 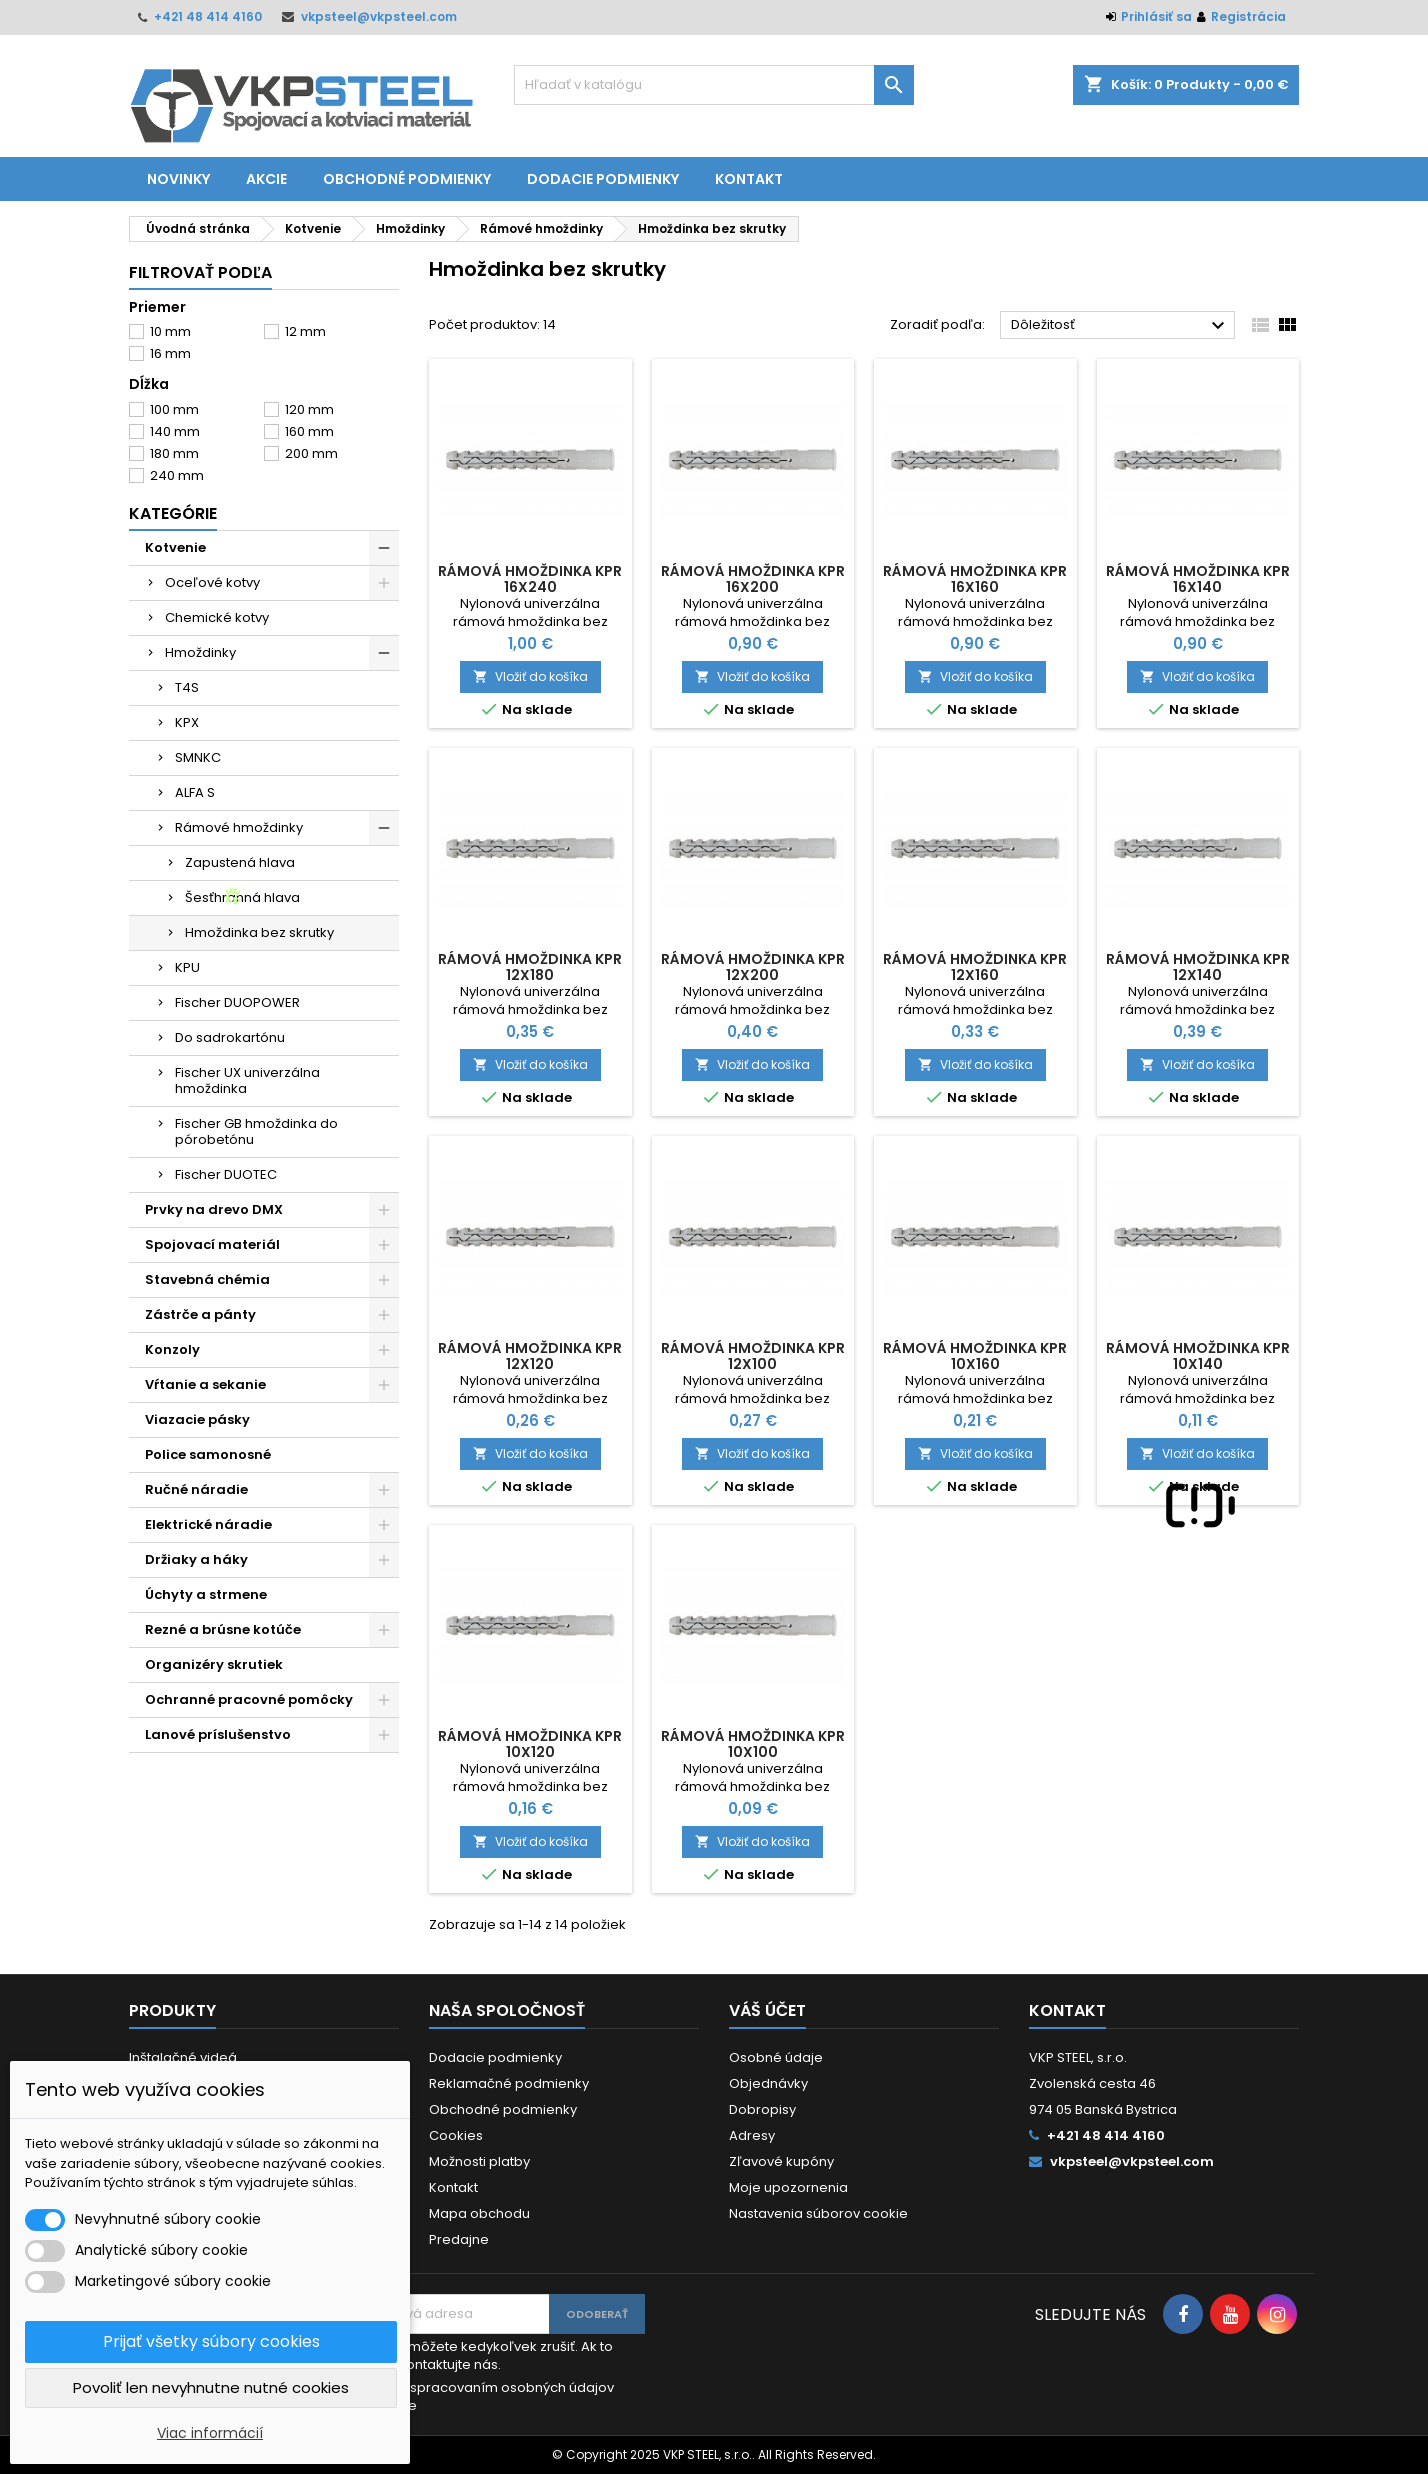 I want to click on indicates low battery warning, so click(x=1200, y=1505).